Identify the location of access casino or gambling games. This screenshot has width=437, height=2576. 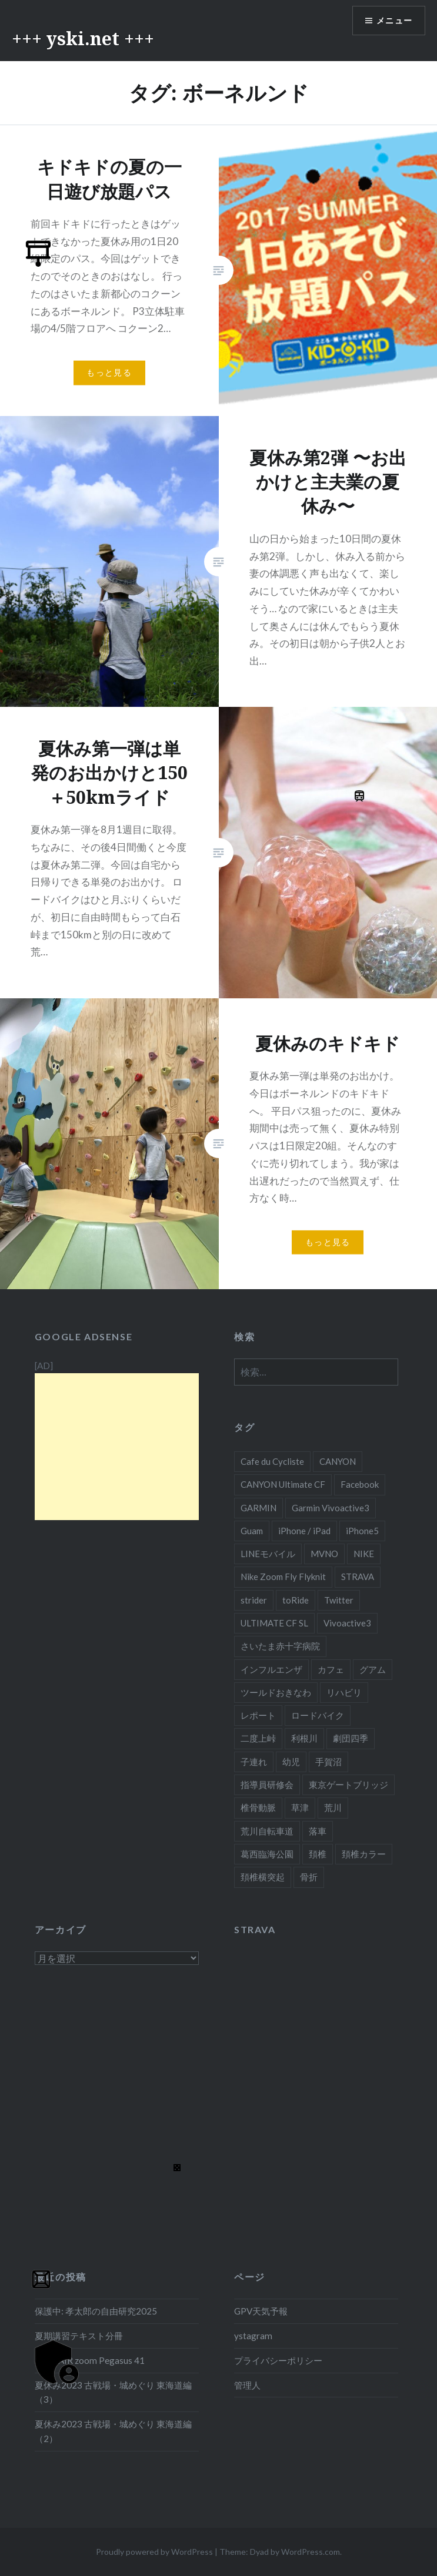
(177, 2168).